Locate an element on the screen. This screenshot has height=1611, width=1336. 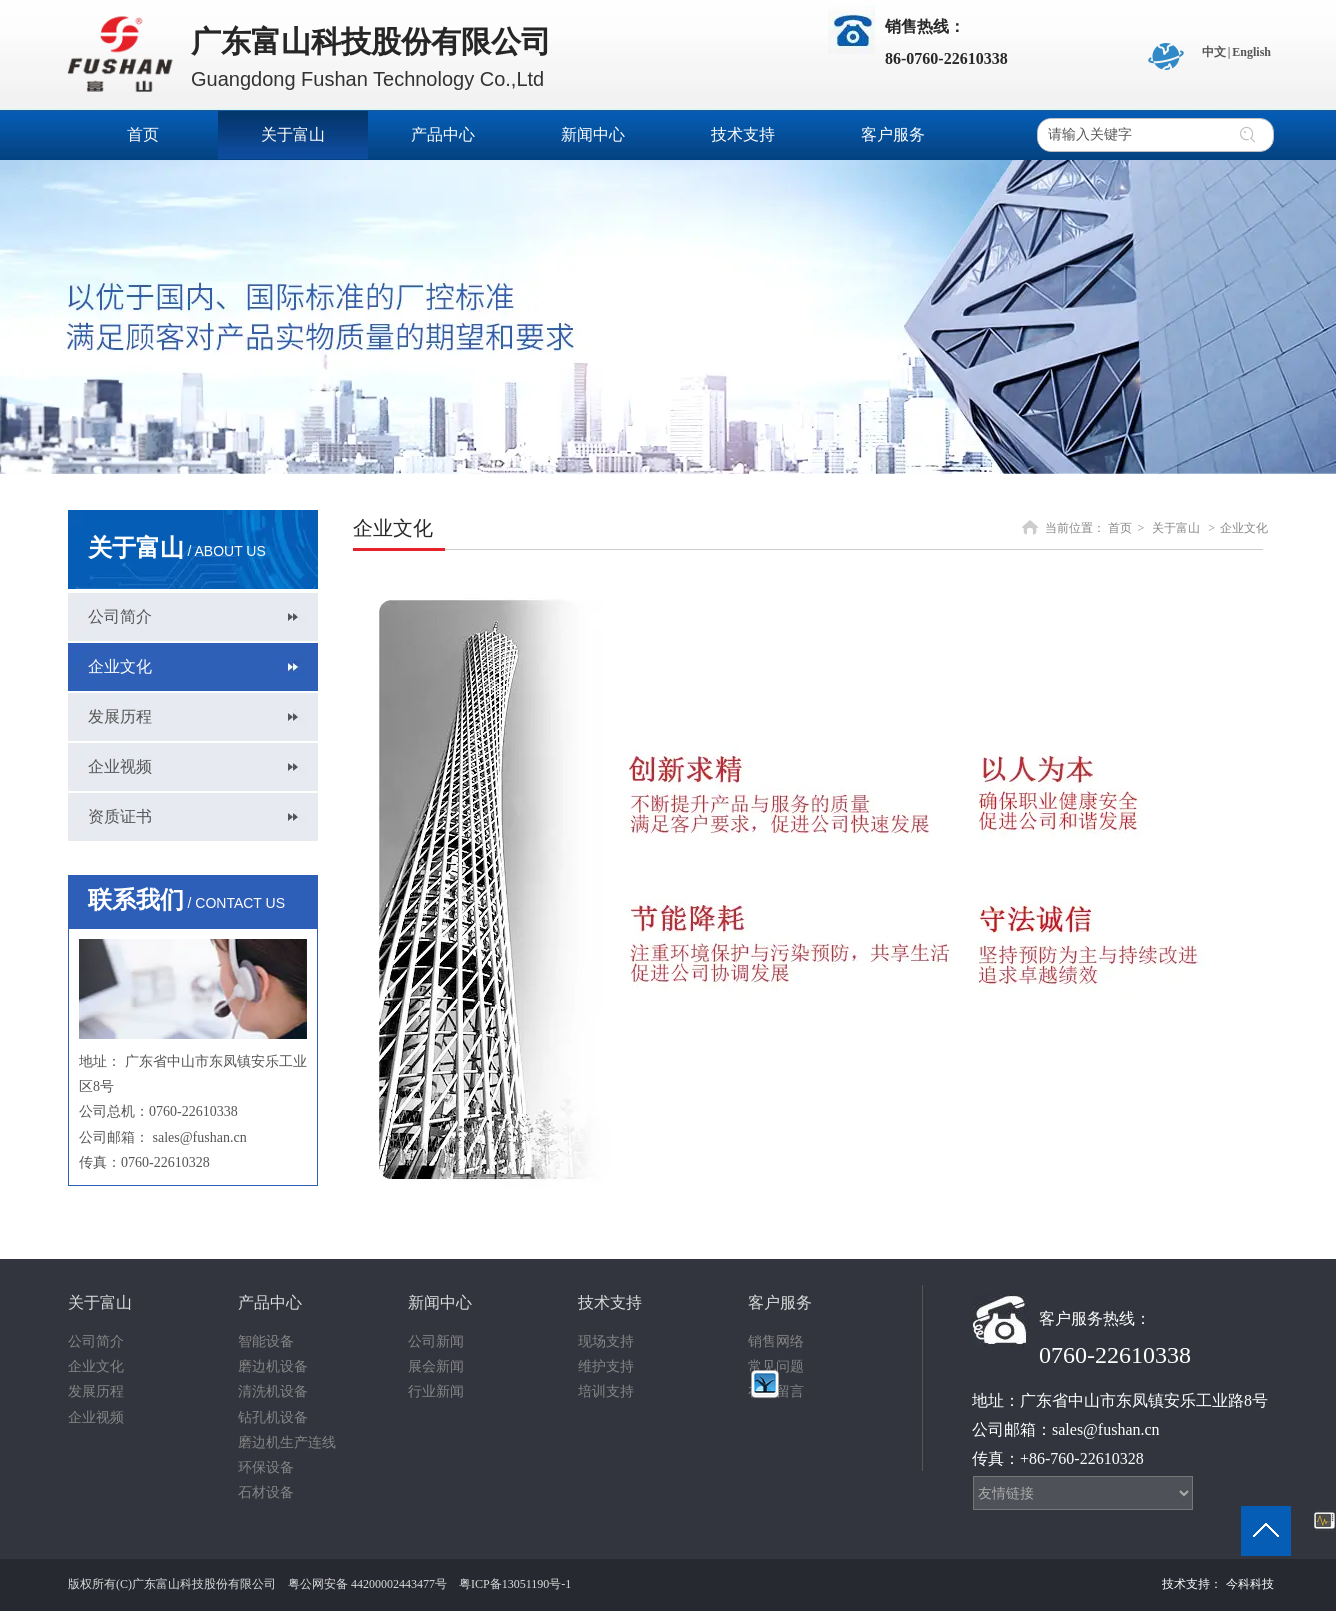
open system monitor application is located at coordinates (1324, 1520).